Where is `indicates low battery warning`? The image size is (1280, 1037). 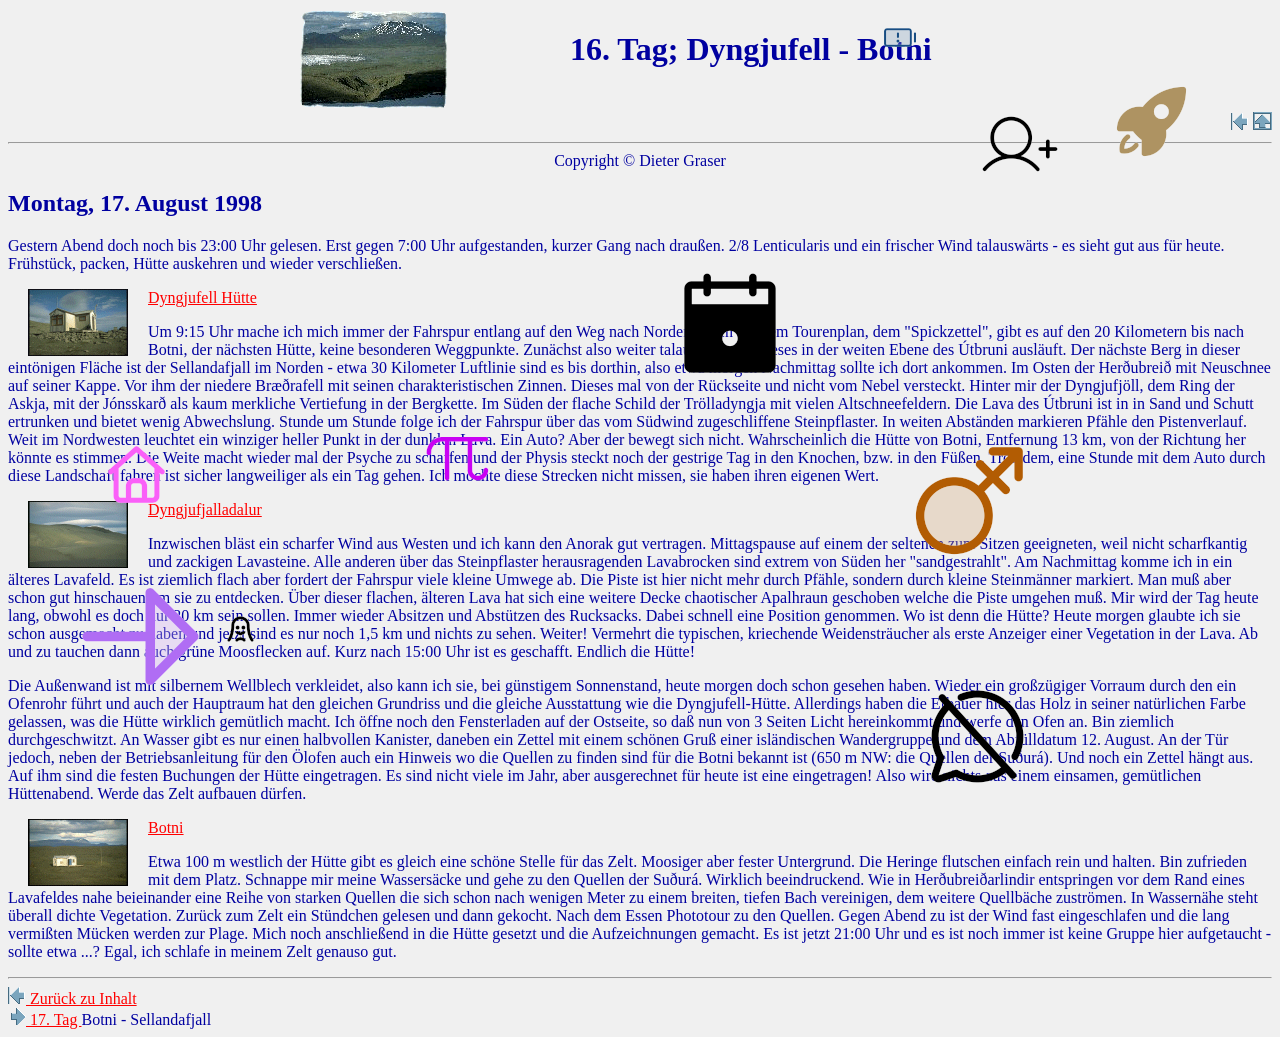 indicates low battery warning is located at coordinates (899, 37).